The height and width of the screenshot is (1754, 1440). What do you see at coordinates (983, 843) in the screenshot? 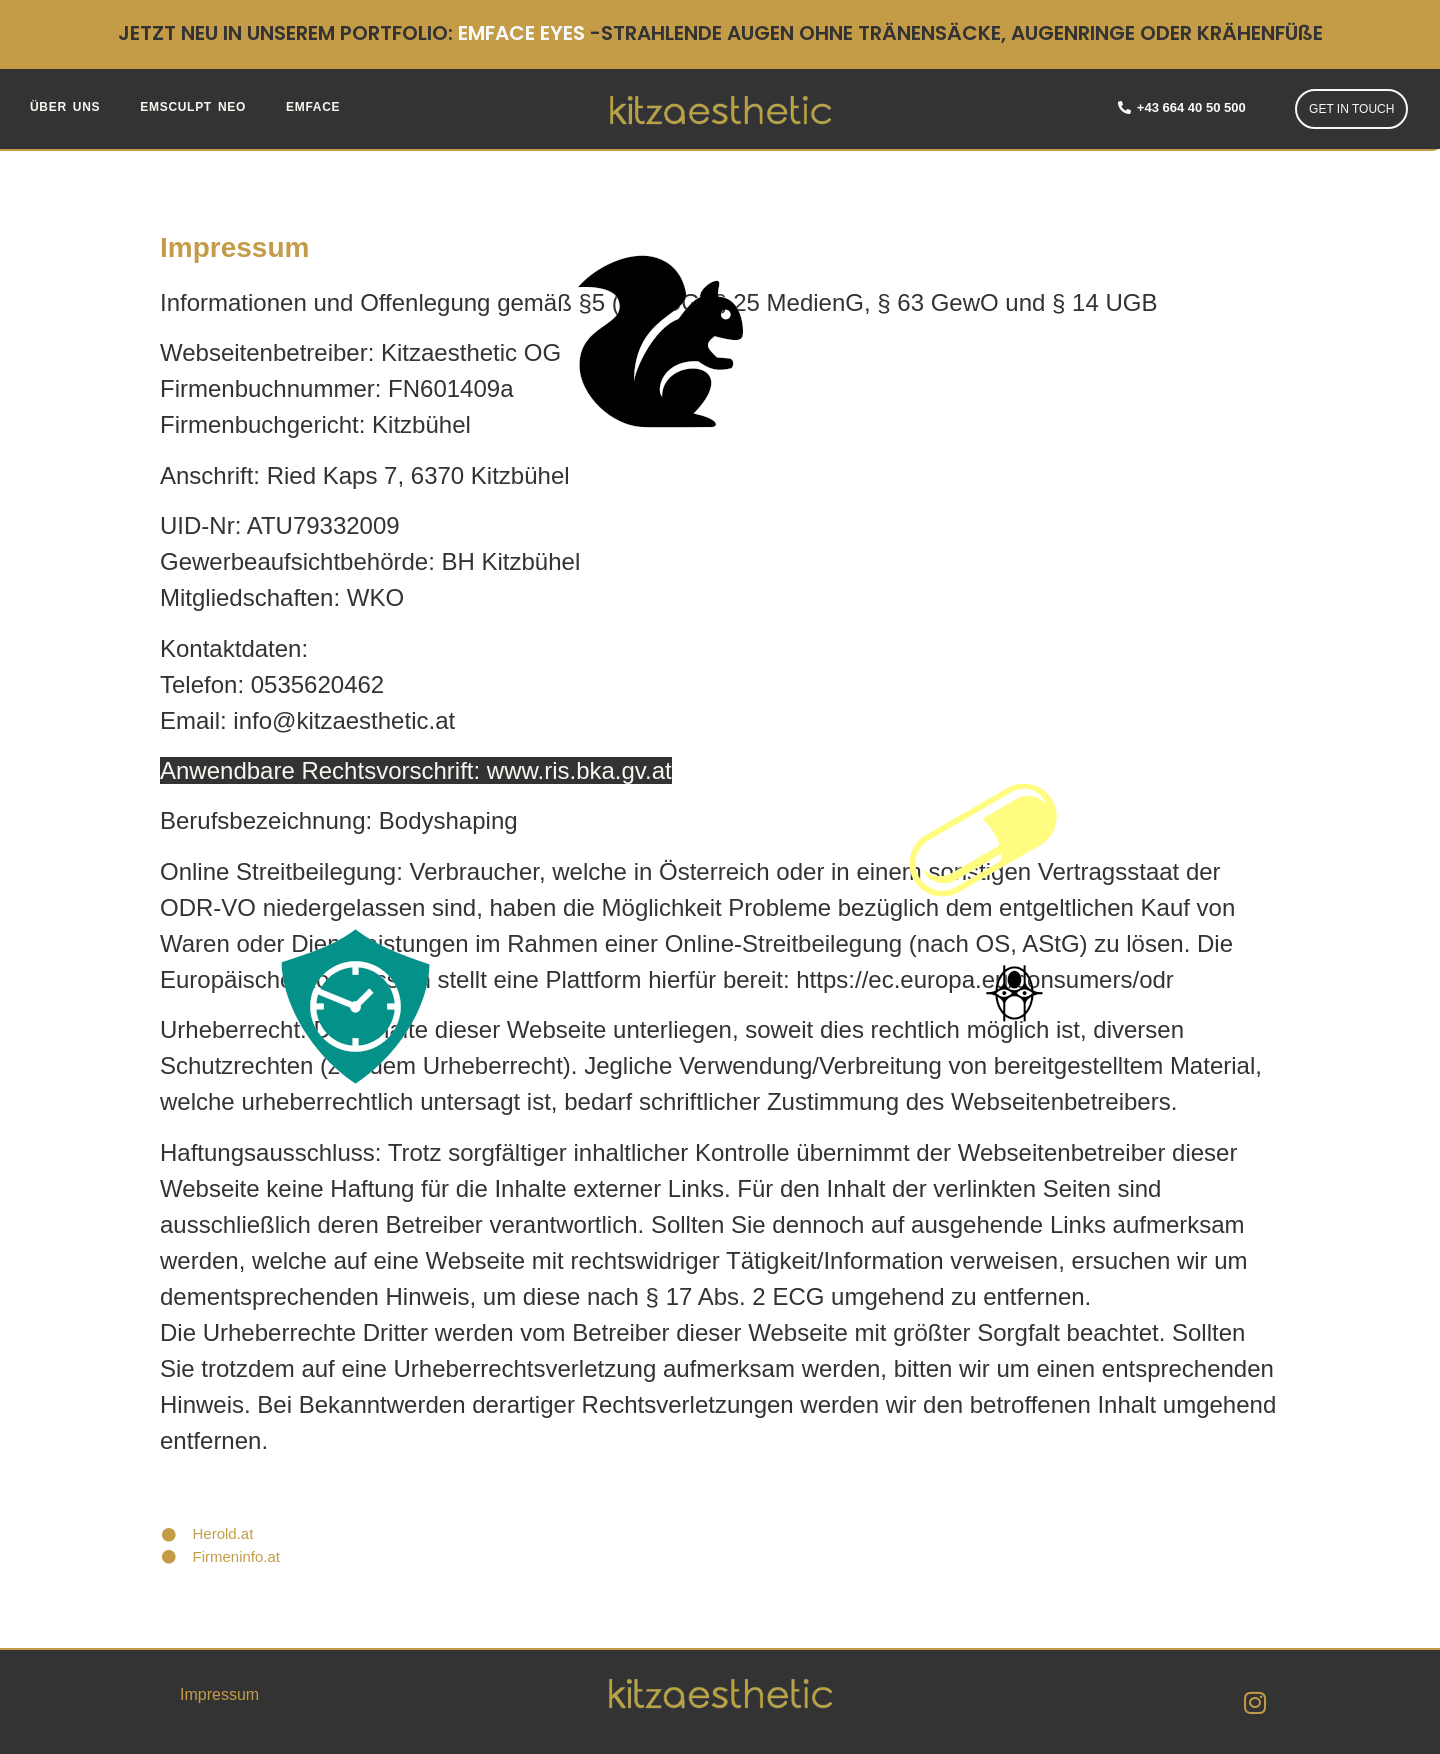
I see `access medication reminders or health tracking` at bounding box center [983, 843].